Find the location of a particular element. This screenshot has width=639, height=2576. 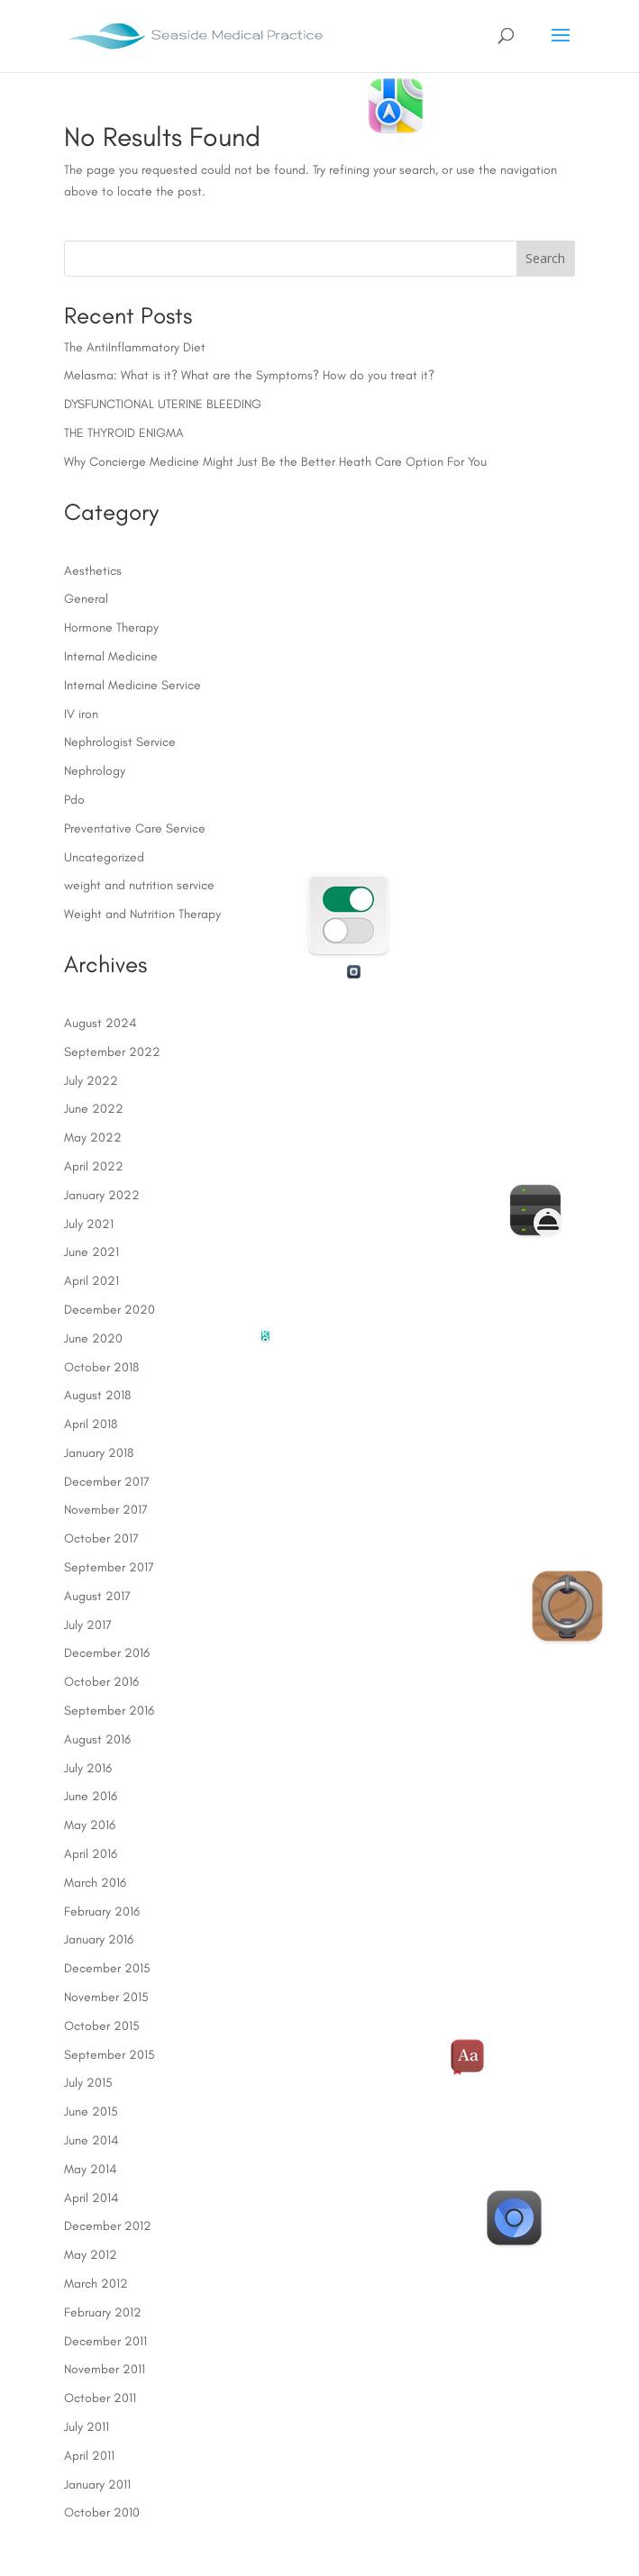

launch thorium browser is located at coordinates (514, 2217).